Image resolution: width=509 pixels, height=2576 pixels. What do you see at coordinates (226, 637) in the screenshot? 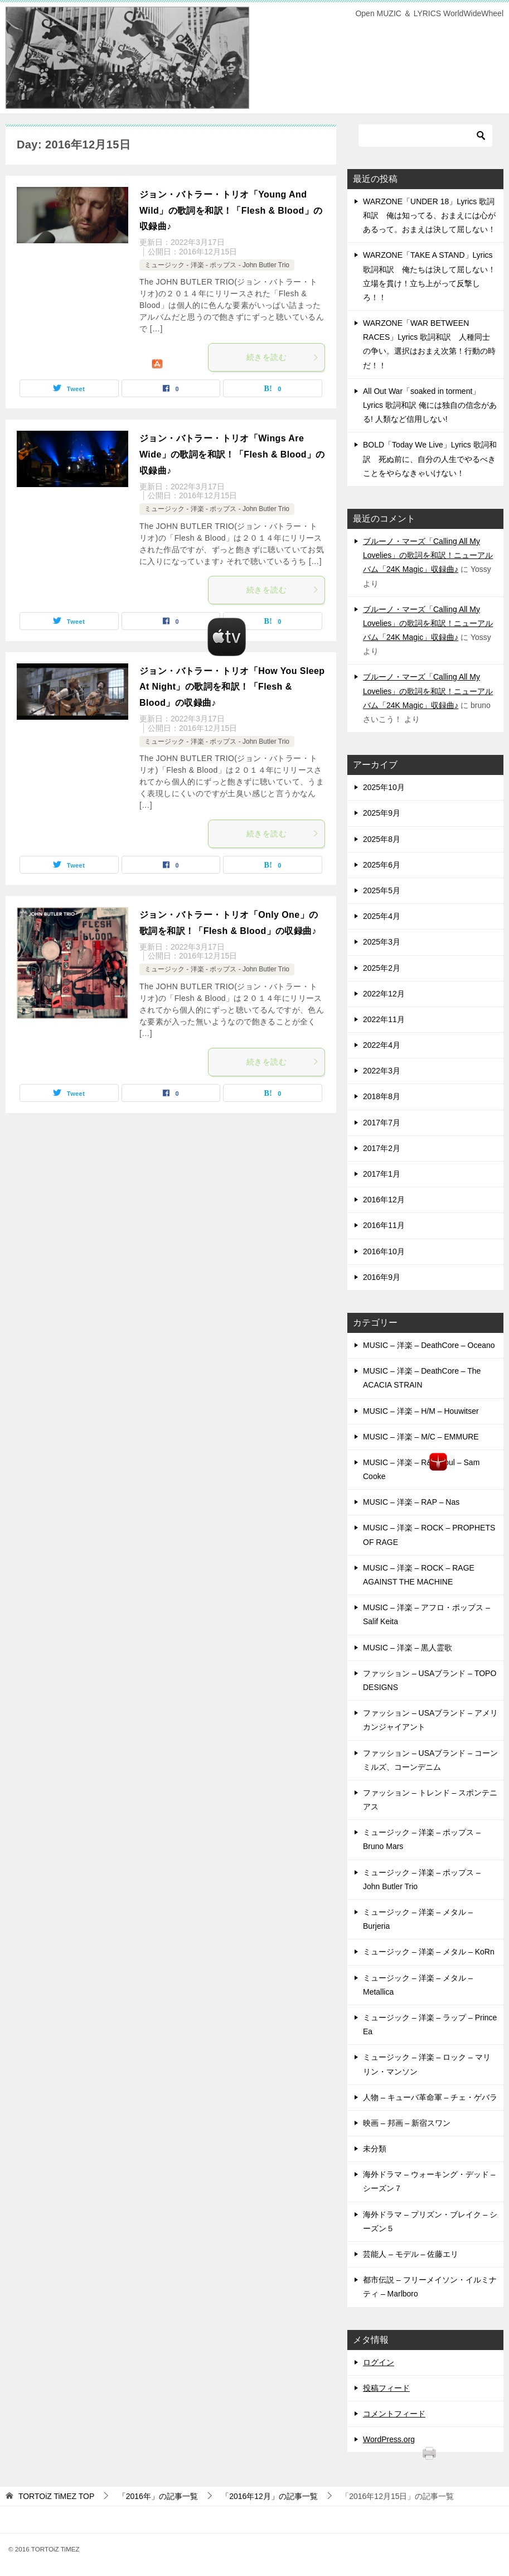
I see `open the apple tv app` at bounding box center [226, 637].